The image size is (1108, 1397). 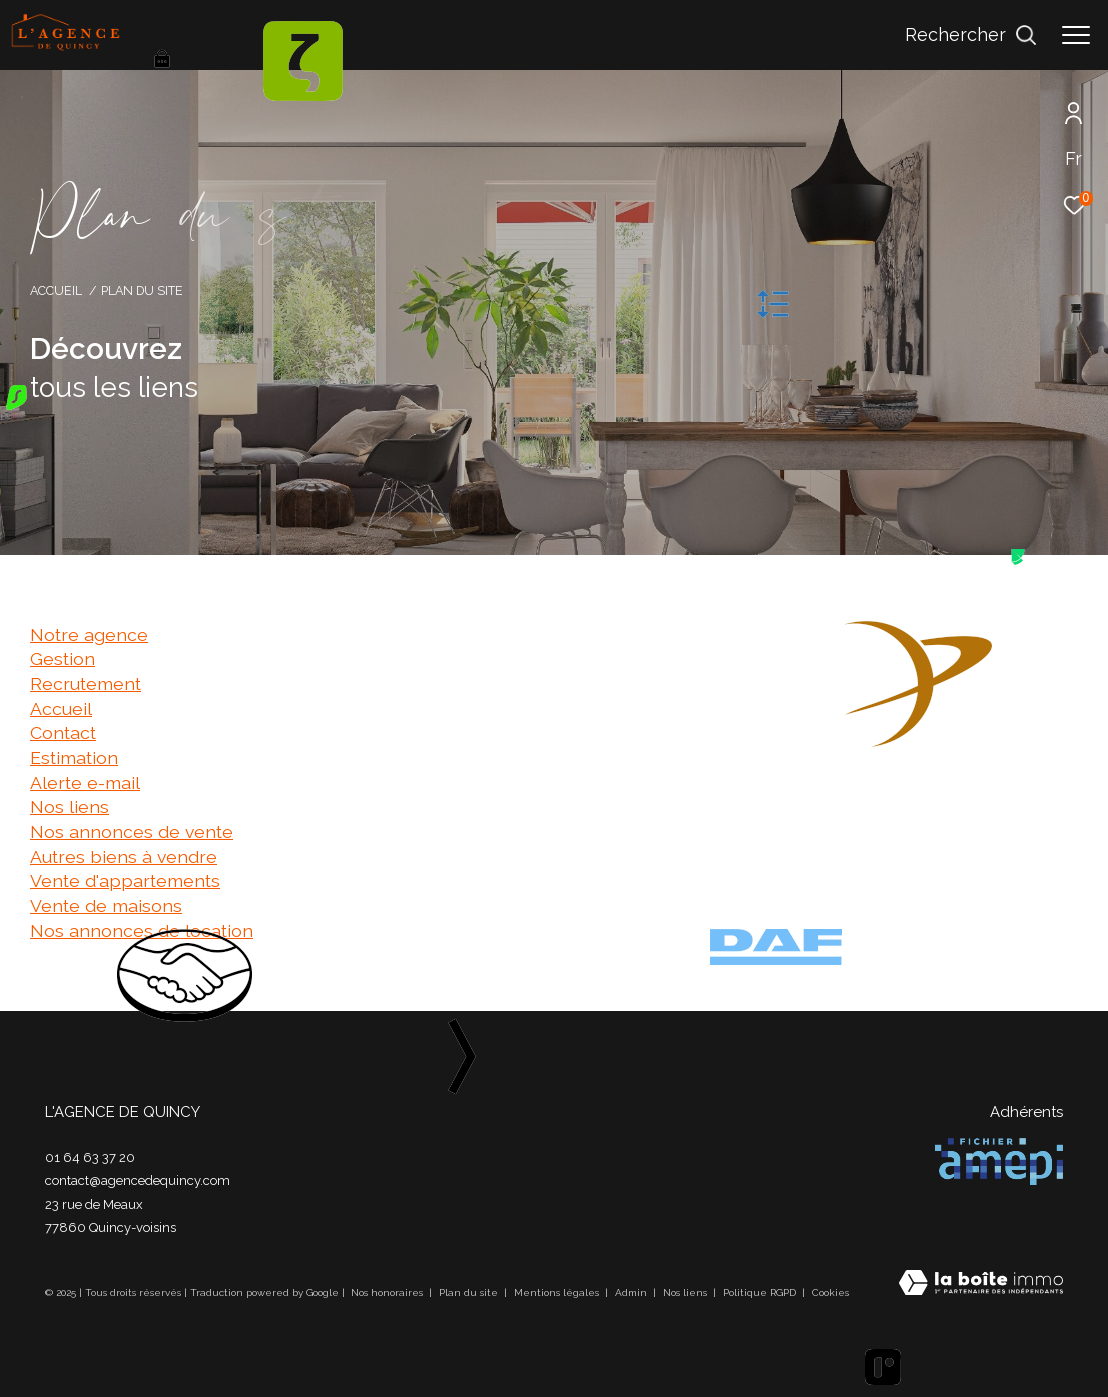 What do you see at coordinates (460, 1056) in the screenshot?
I see `navigate to the next item or page` at bounding box center [460, 1056].